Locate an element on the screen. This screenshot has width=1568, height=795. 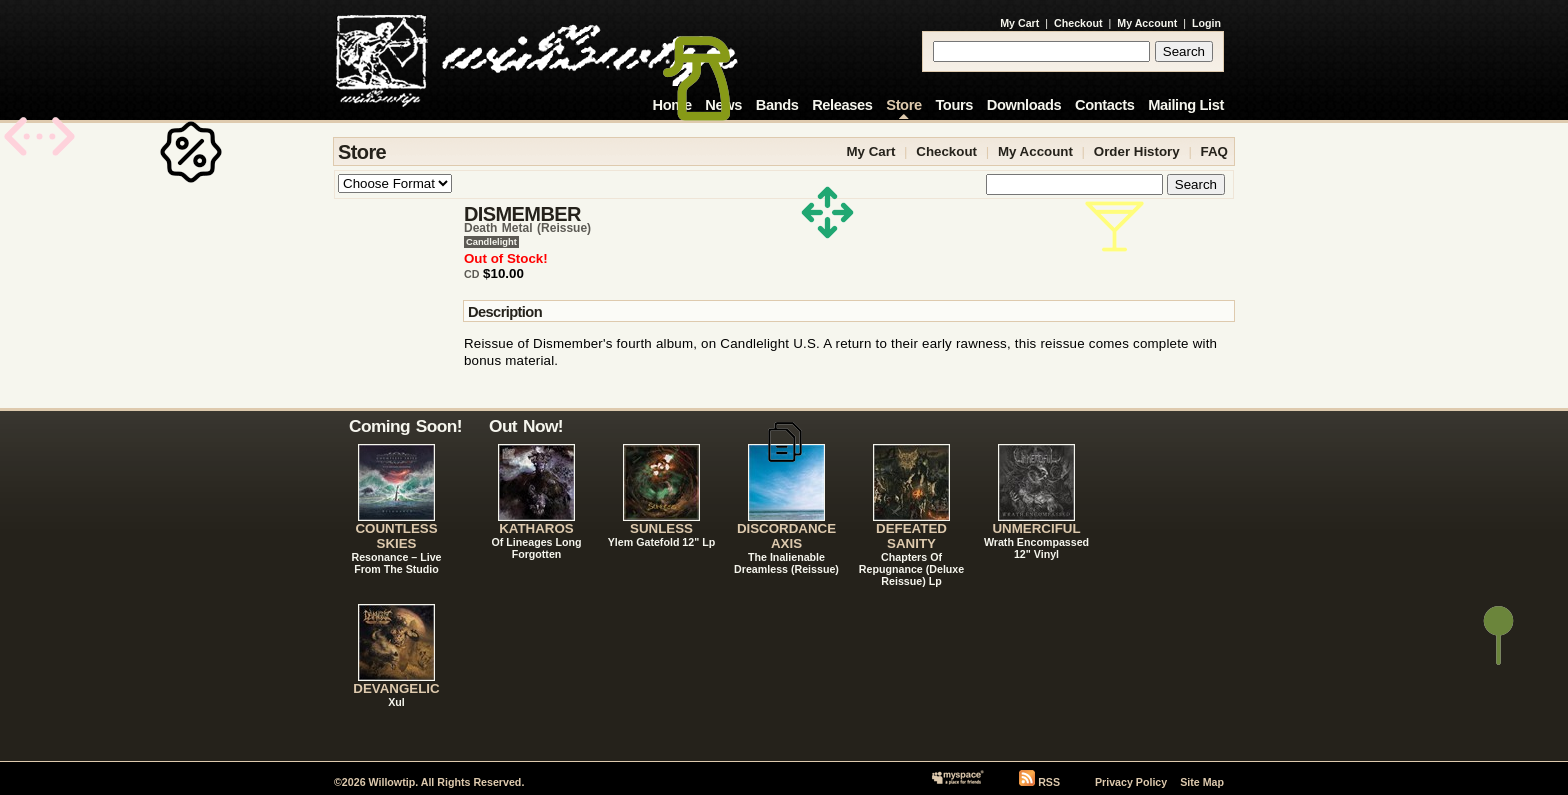
access cleaning or housekeeping tools is located at coordinates (699, 78).